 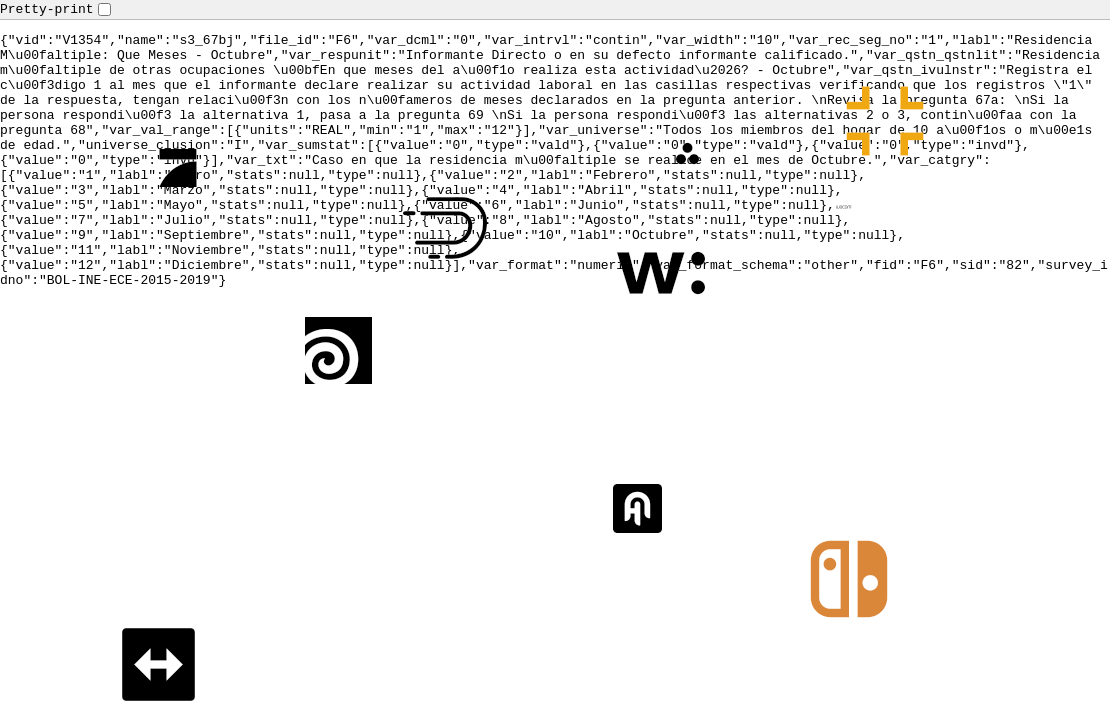 What do you see at coordinates (687, 153) in the screenshot?
I see `open asana project management app` at bounding box center [687, 153].